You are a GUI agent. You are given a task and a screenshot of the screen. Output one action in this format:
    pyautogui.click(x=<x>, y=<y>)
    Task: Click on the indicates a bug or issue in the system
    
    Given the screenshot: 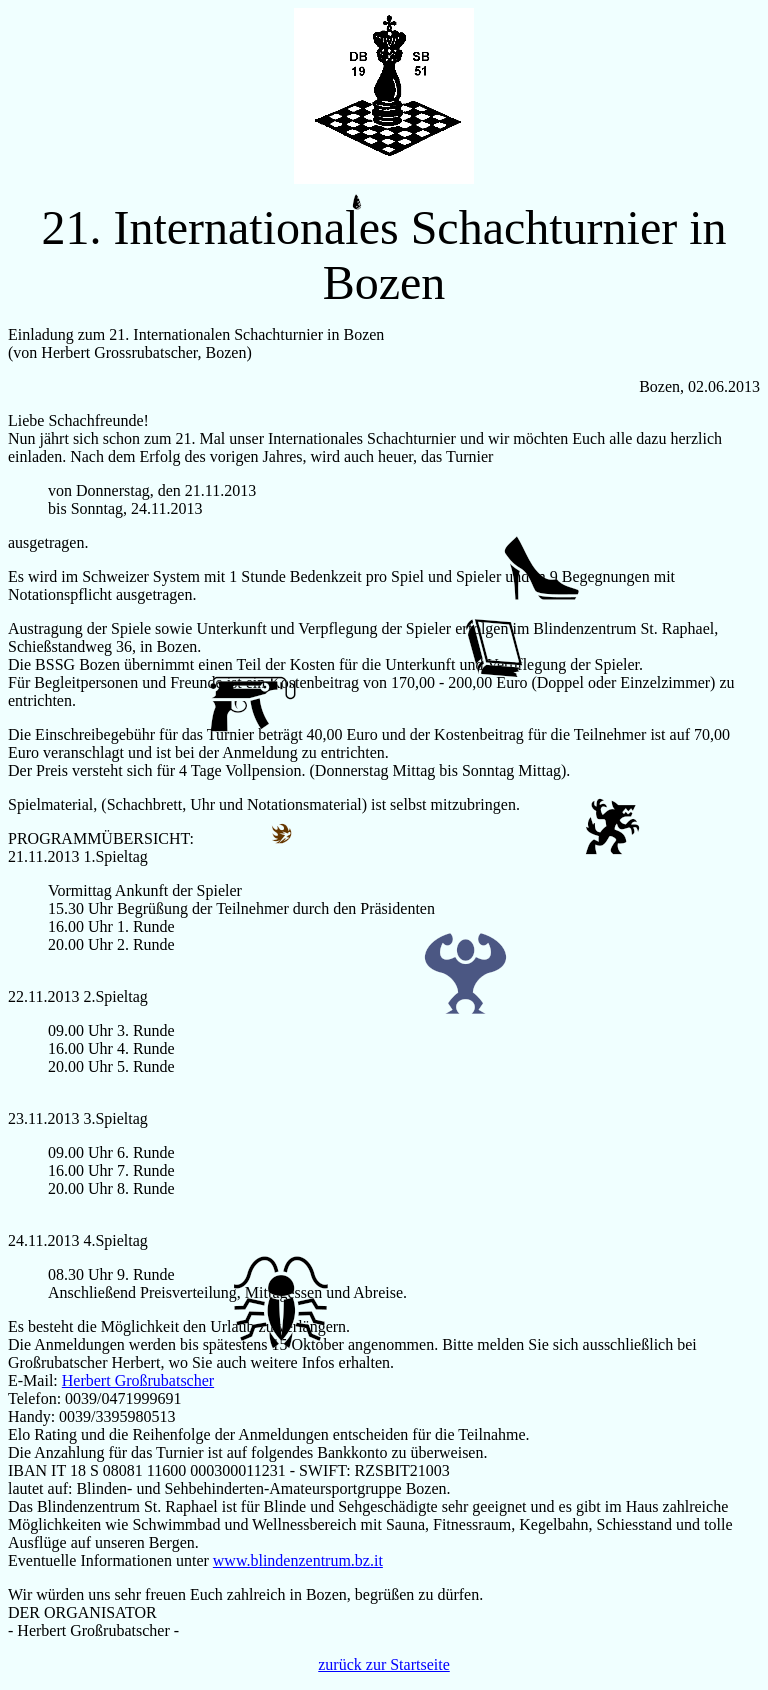 What is the action you would take?
    pyautogui.click(x=280, y=1302)
    